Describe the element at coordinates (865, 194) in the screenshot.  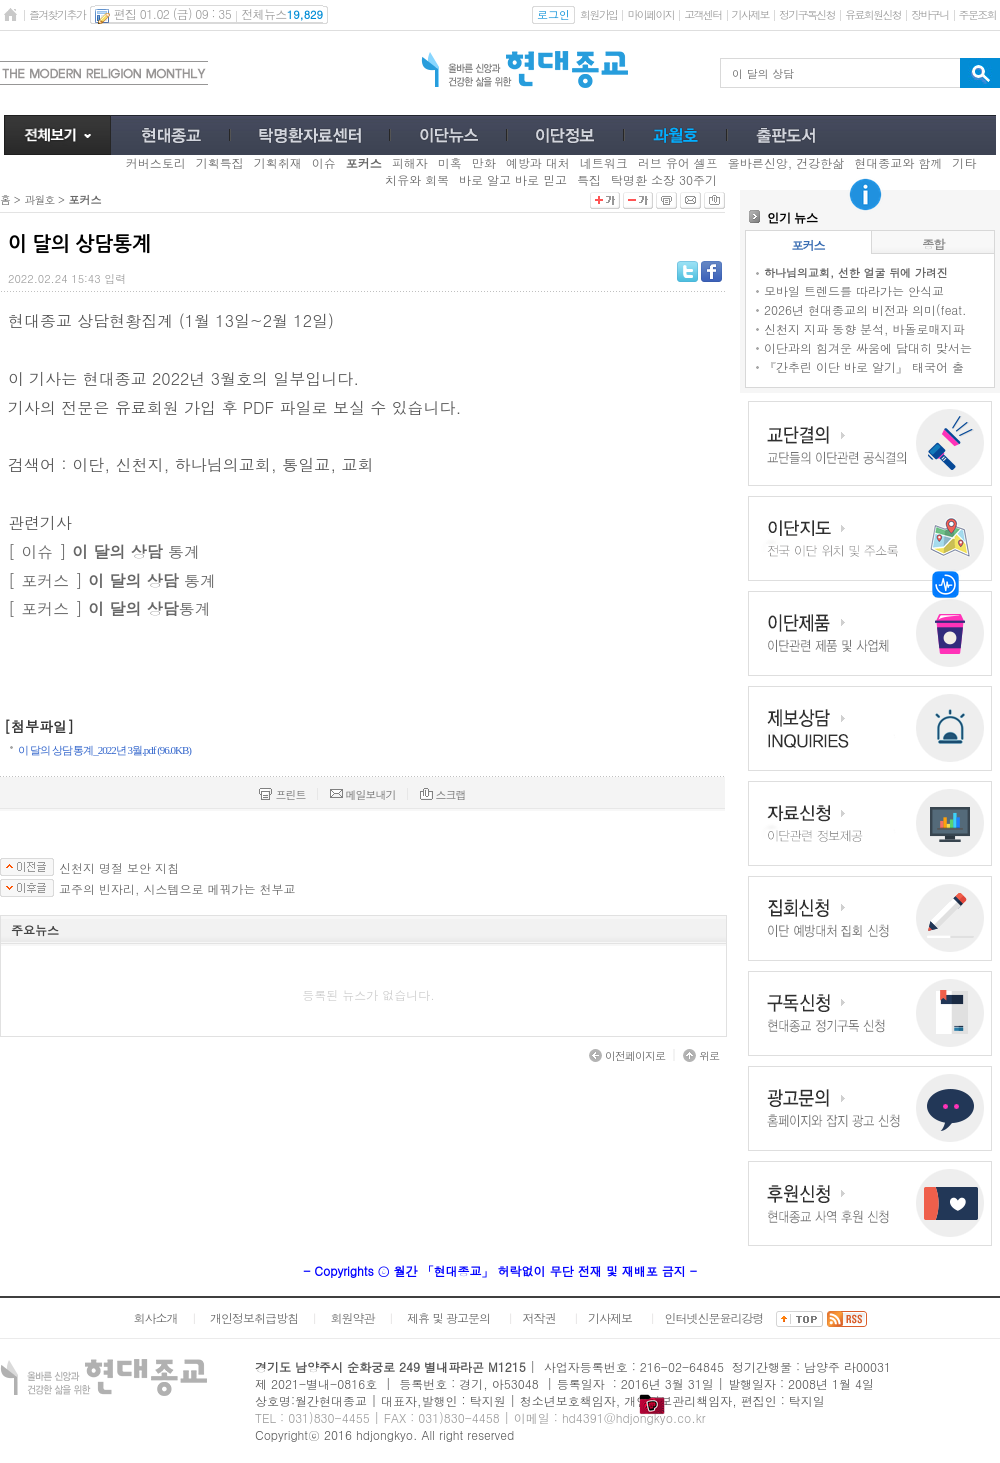
I see `view more information about this item` at that location.